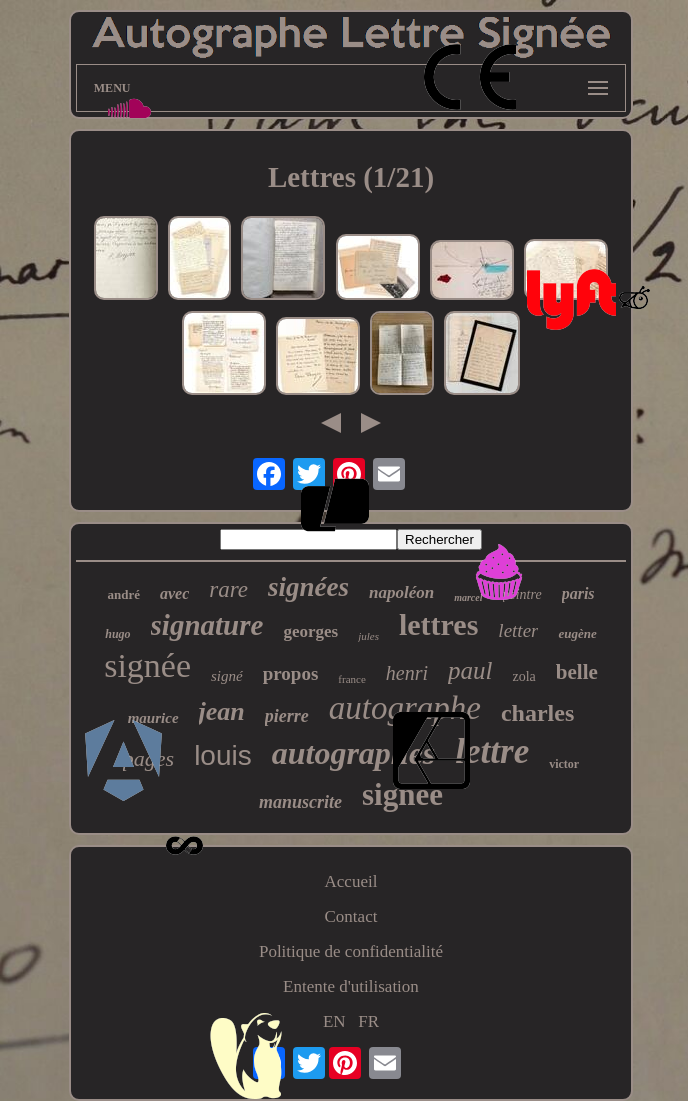 This screenshot has width=688, height=1101. What do you see at coordinates (246, 1056) in the screenshot?
I see `open dbeaver database management application` at bounding box center [246, 1056].